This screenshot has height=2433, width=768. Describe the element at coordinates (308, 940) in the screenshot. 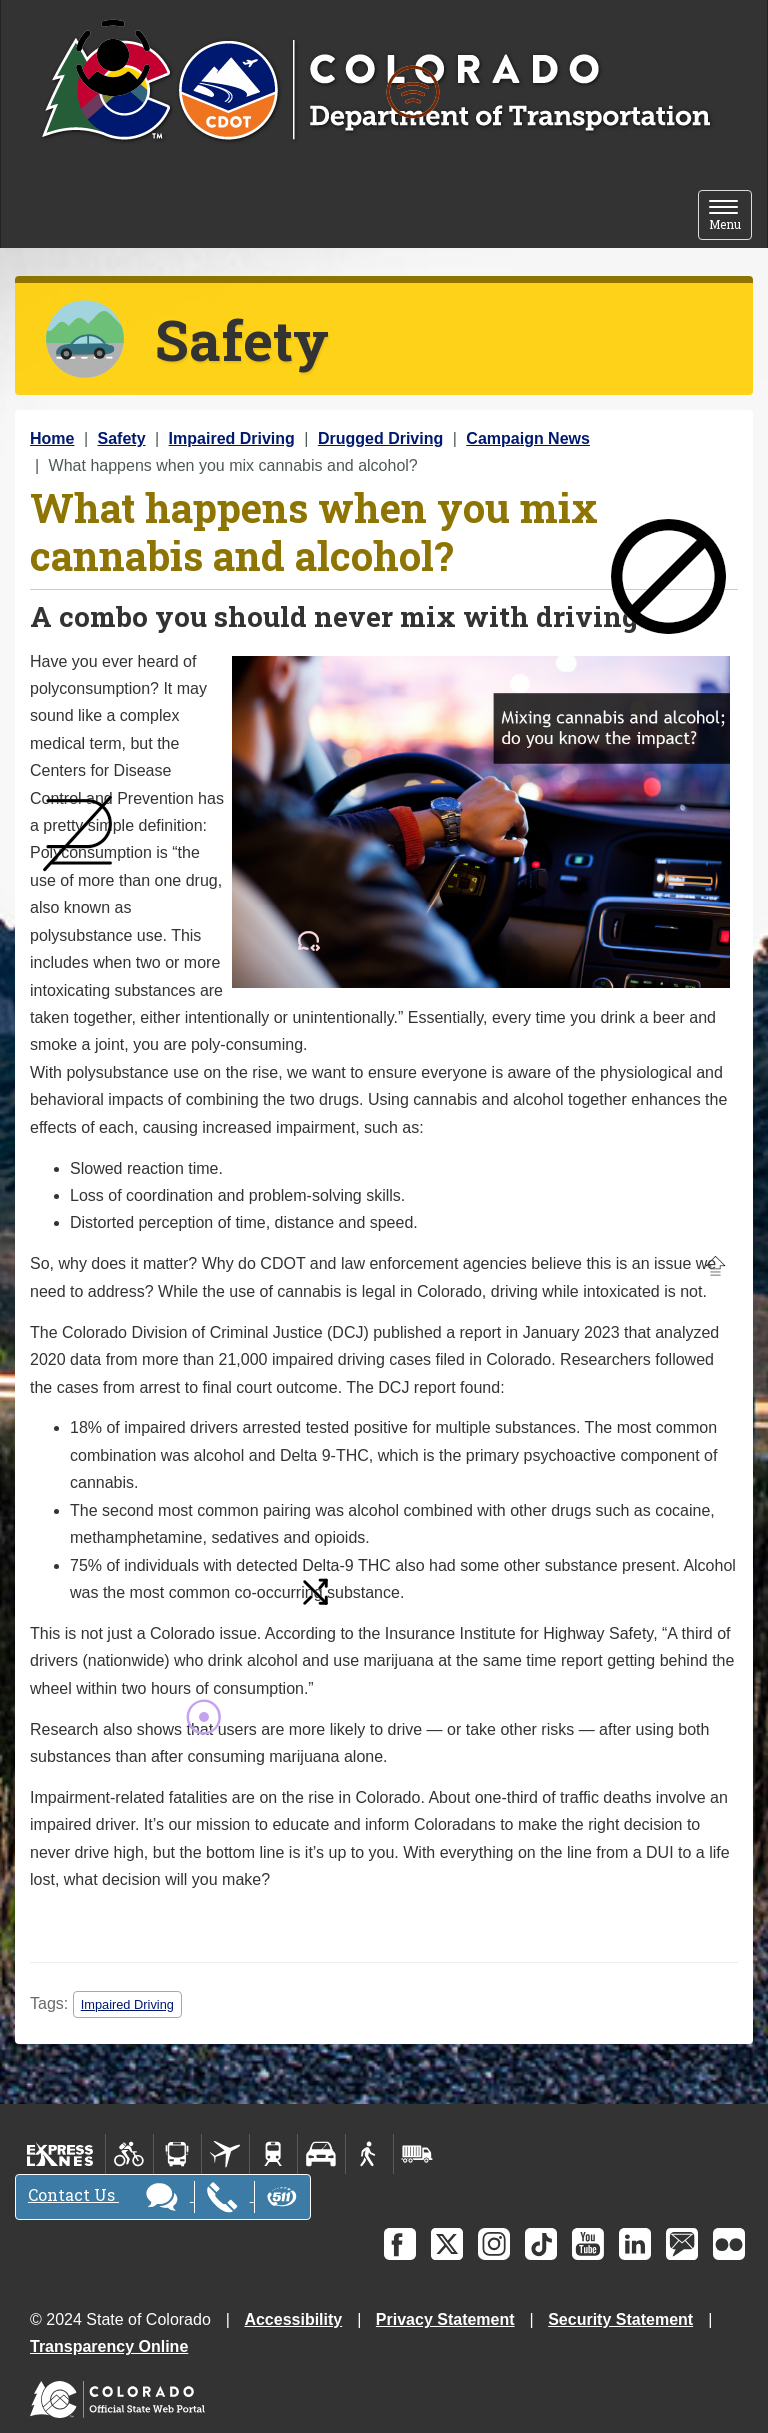

I see `view code snippets in chat` at that location.